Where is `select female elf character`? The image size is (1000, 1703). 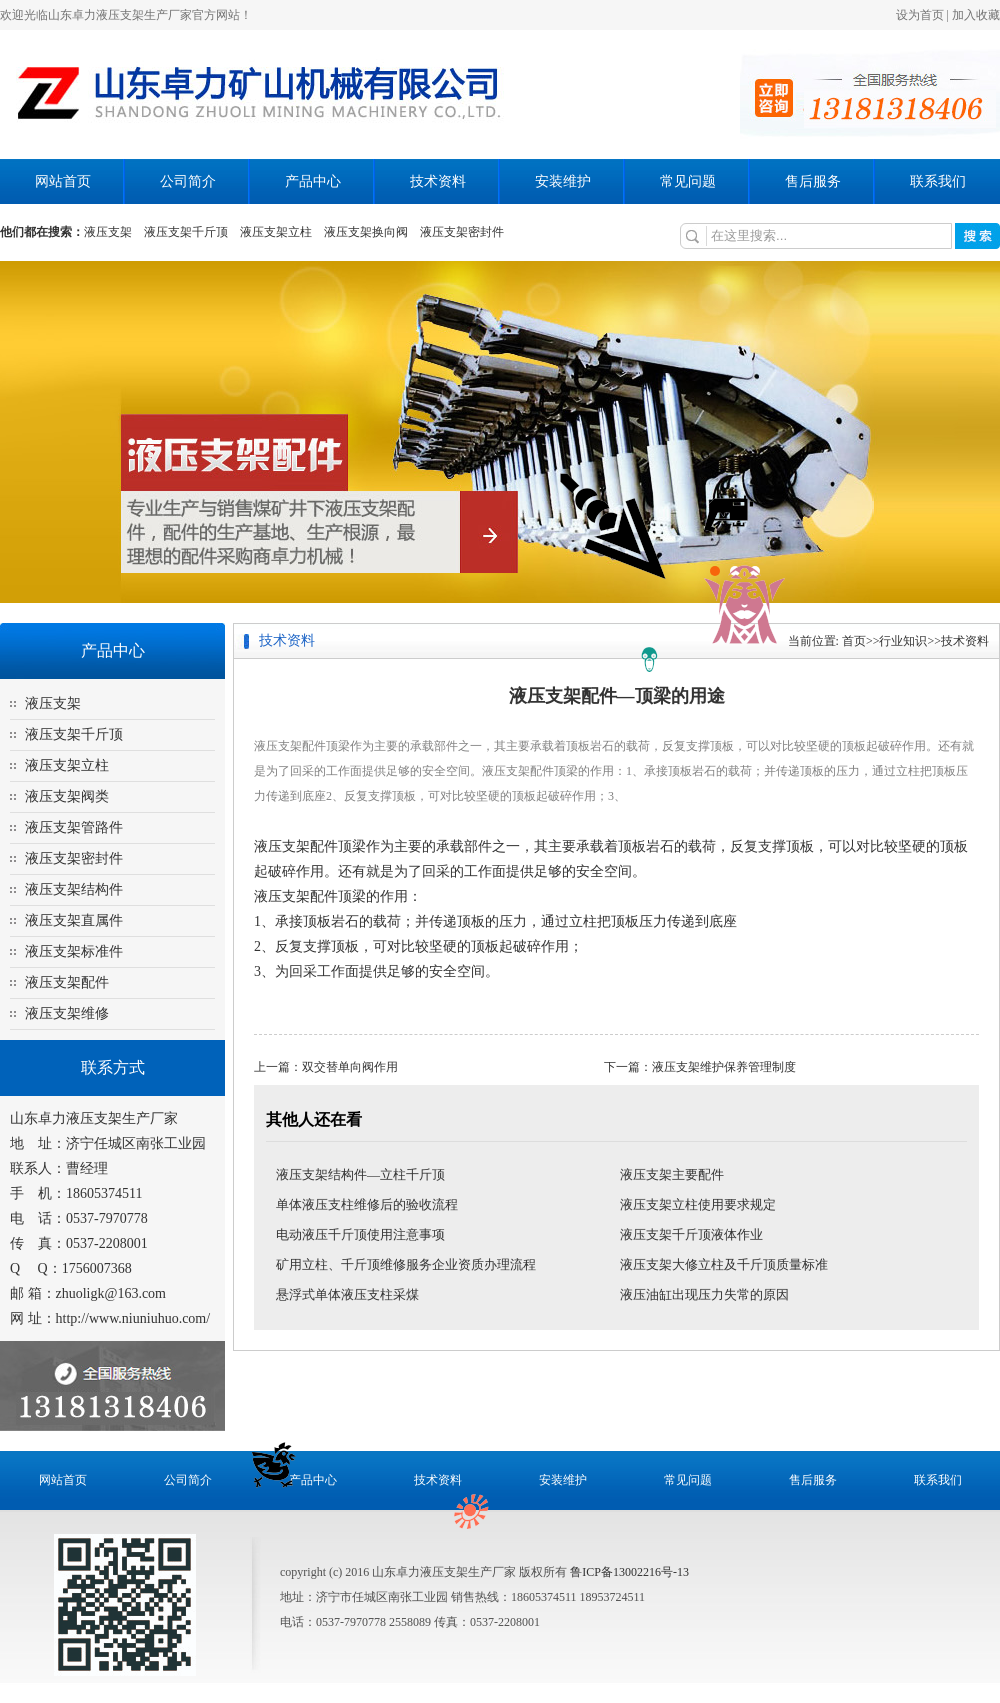
select female elf character is located at coordinates (744, 604).